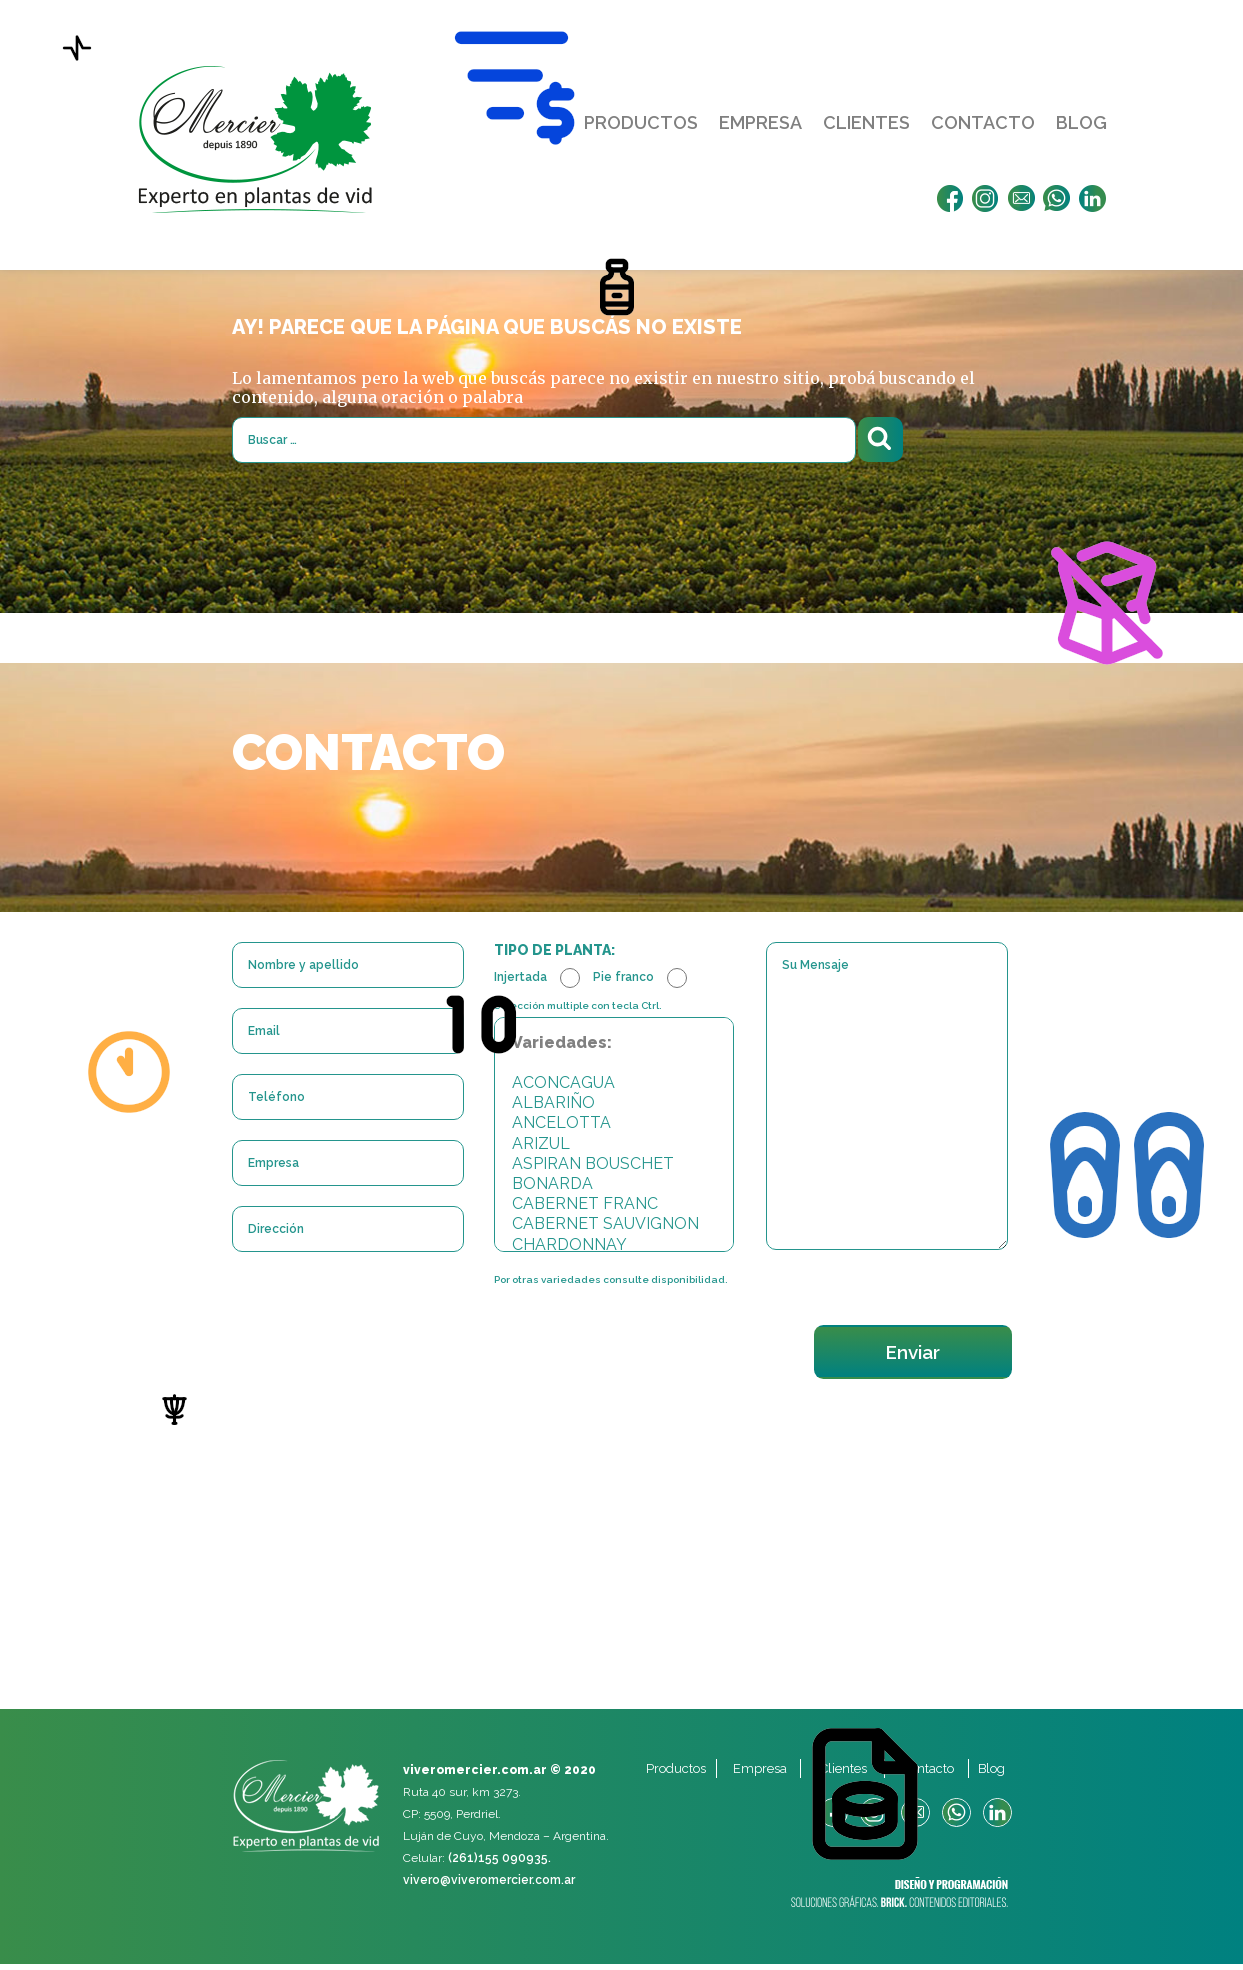 The height and width of the screenshot is (1970, 1243). Describe the element at coordinates (1127, 1175) in the screenshot. I see `browse beach or summer footwear` at that location.